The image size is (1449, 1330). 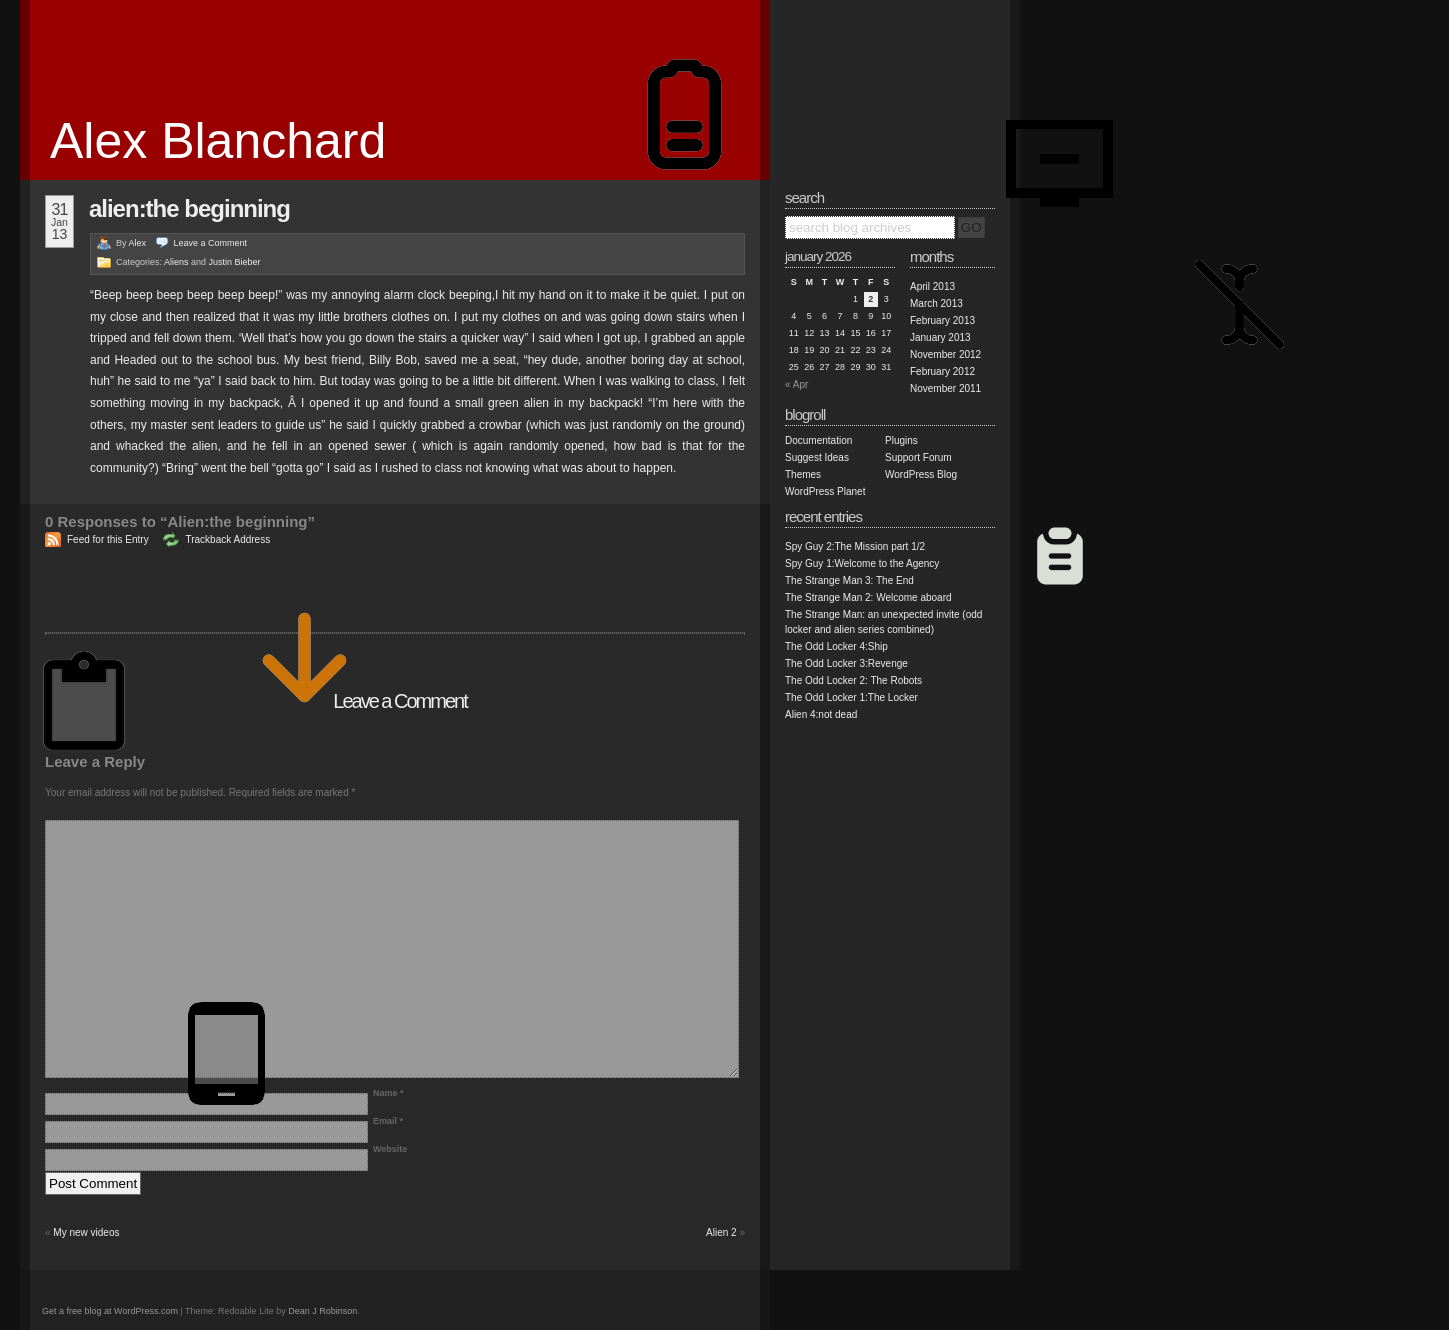 I want to click on indicates medium battery level, so click(x=684, y=114).